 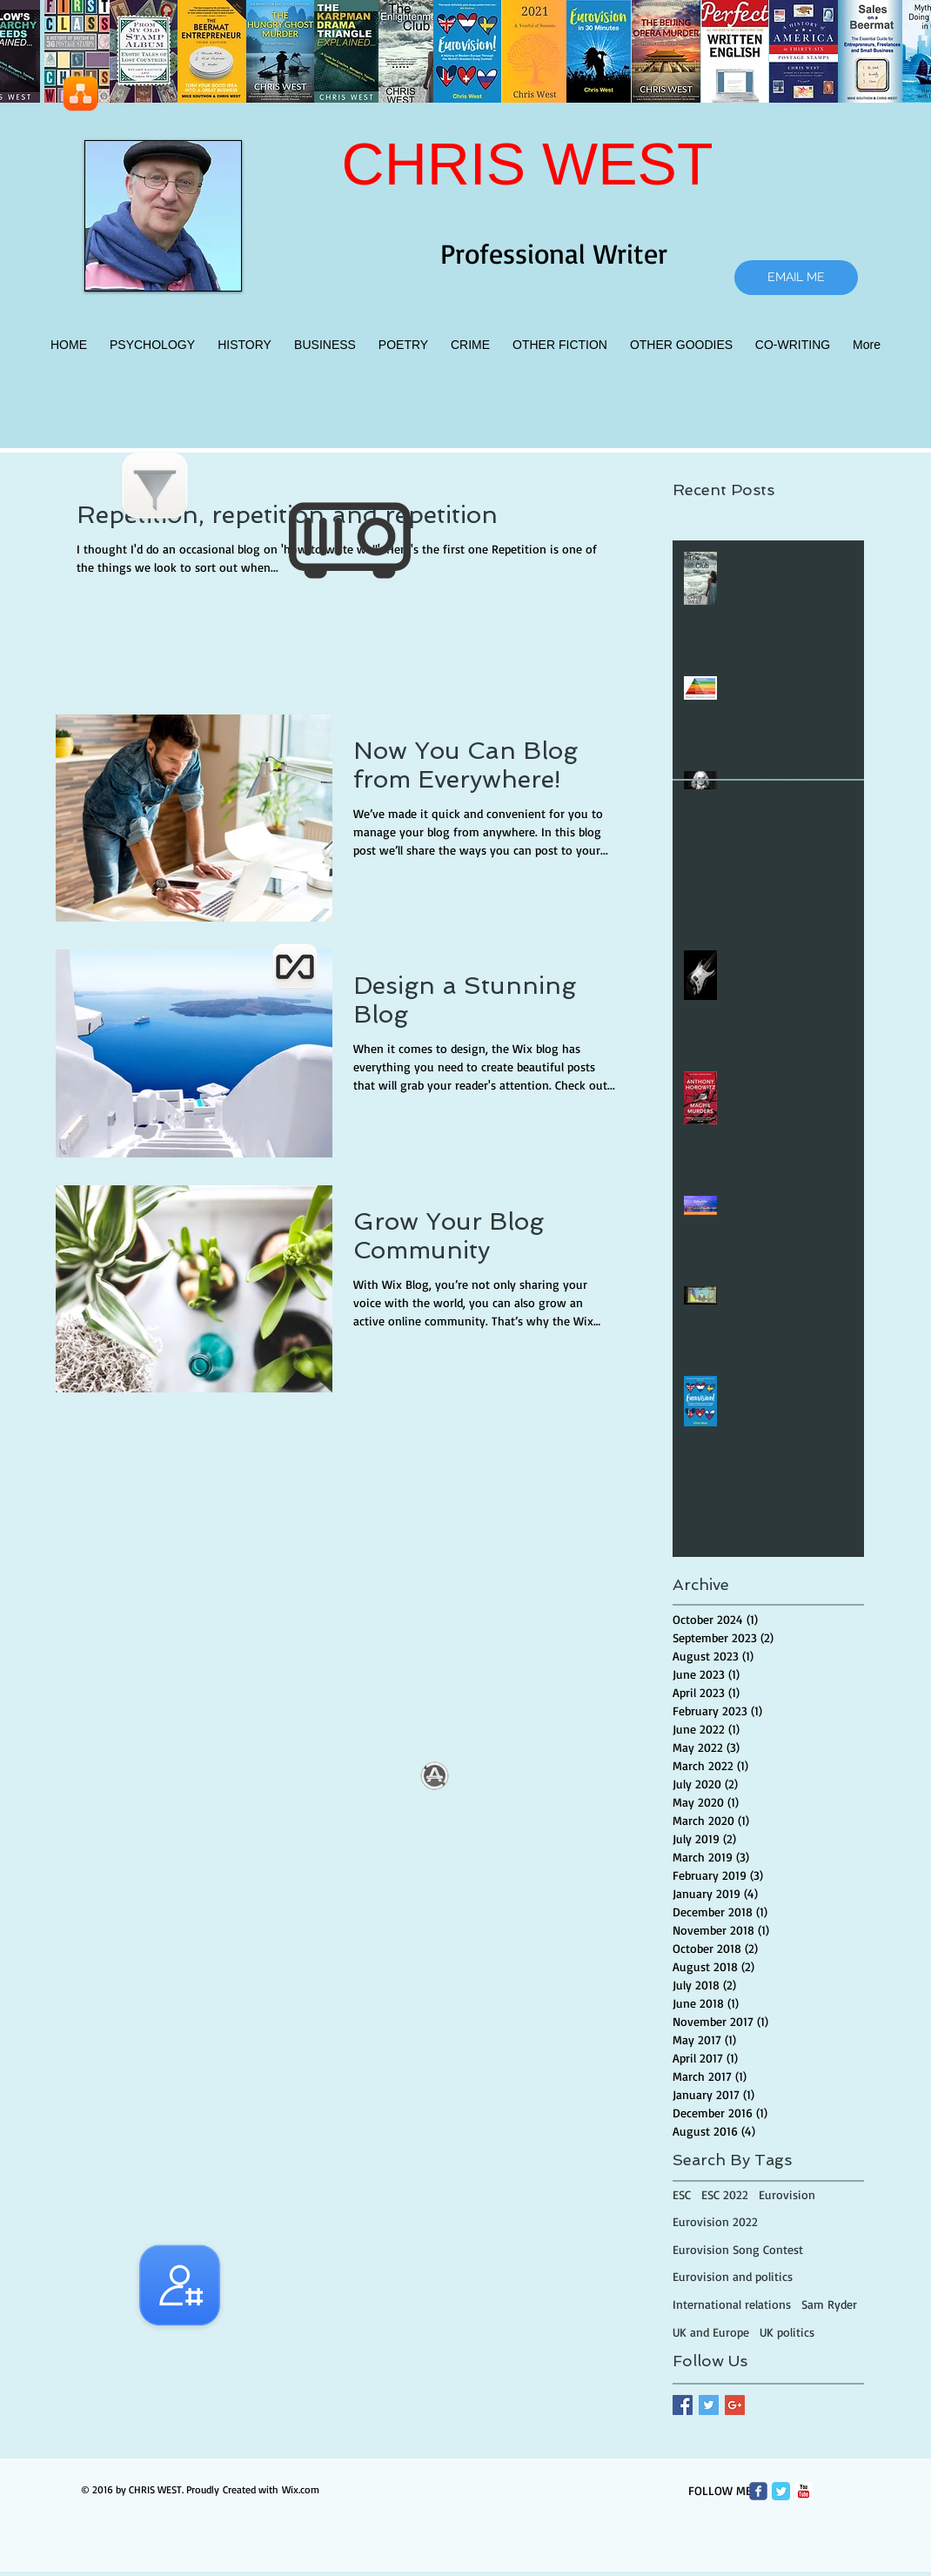 I want to click on open AnythingLLM app, so click(x=295, y=966).